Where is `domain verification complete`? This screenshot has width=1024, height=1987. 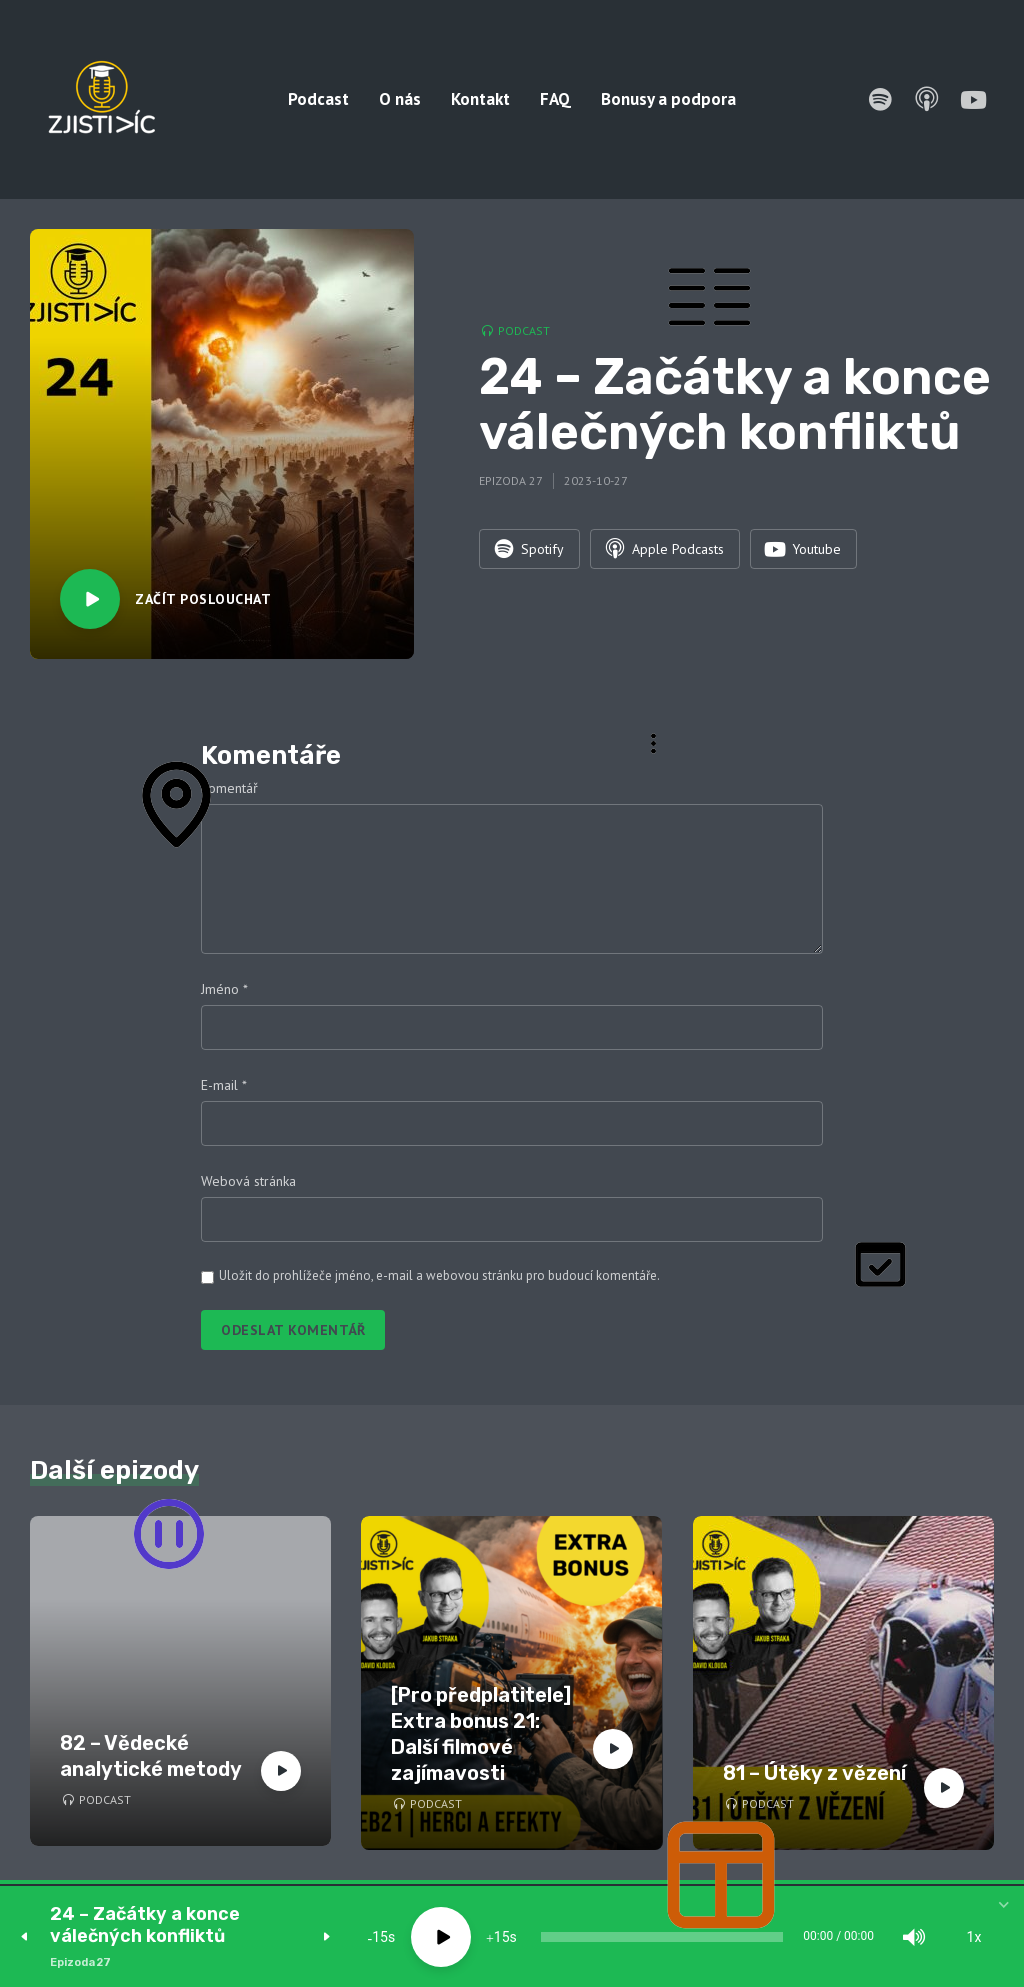
domain verification complete is located at coordinates (880, 1264).